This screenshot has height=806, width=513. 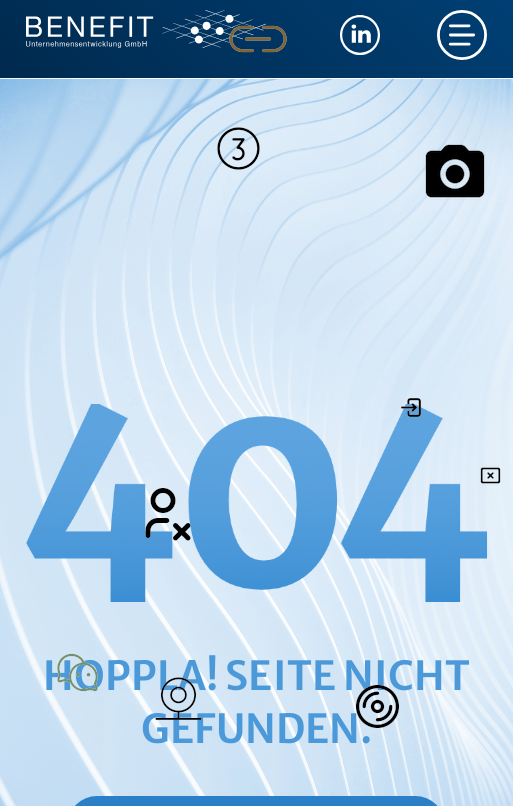 I want to click on enable webcam or video camera, so click(x=178, y=700).